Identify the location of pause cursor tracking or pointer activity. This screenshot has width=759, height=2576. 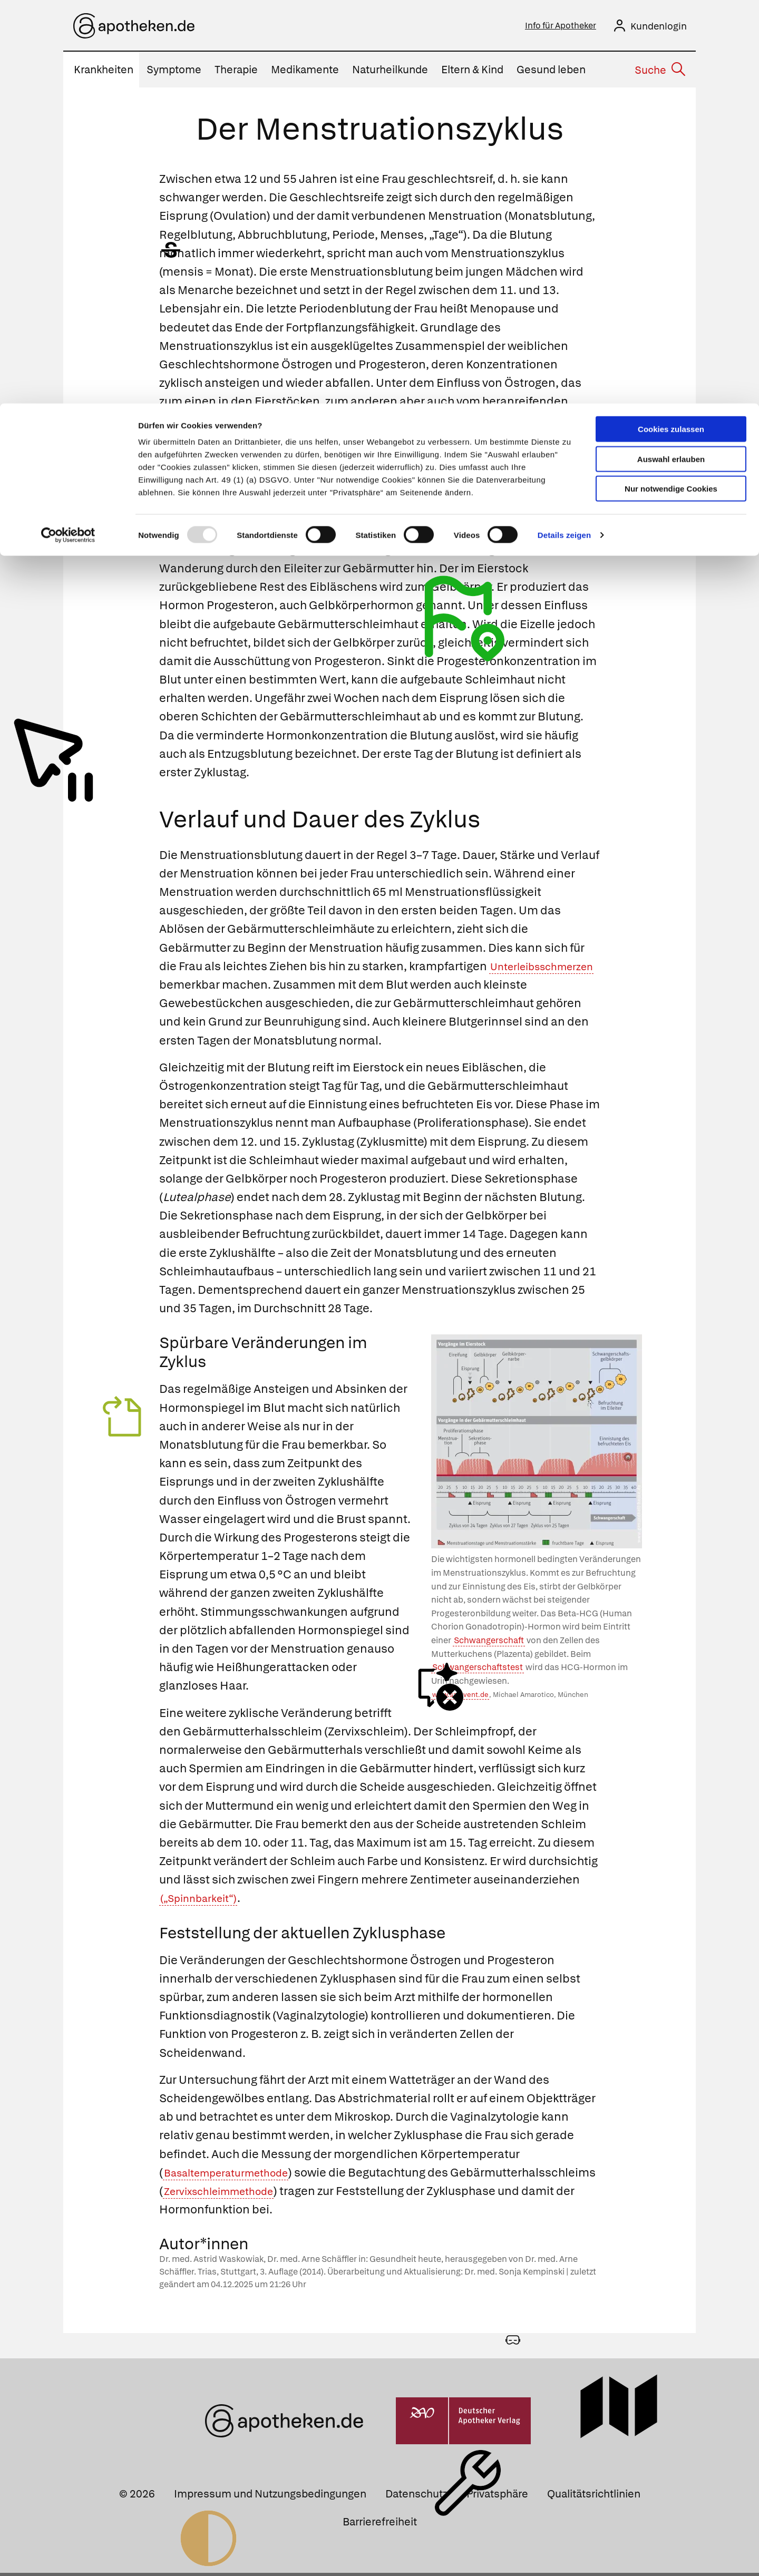
(51, 756).